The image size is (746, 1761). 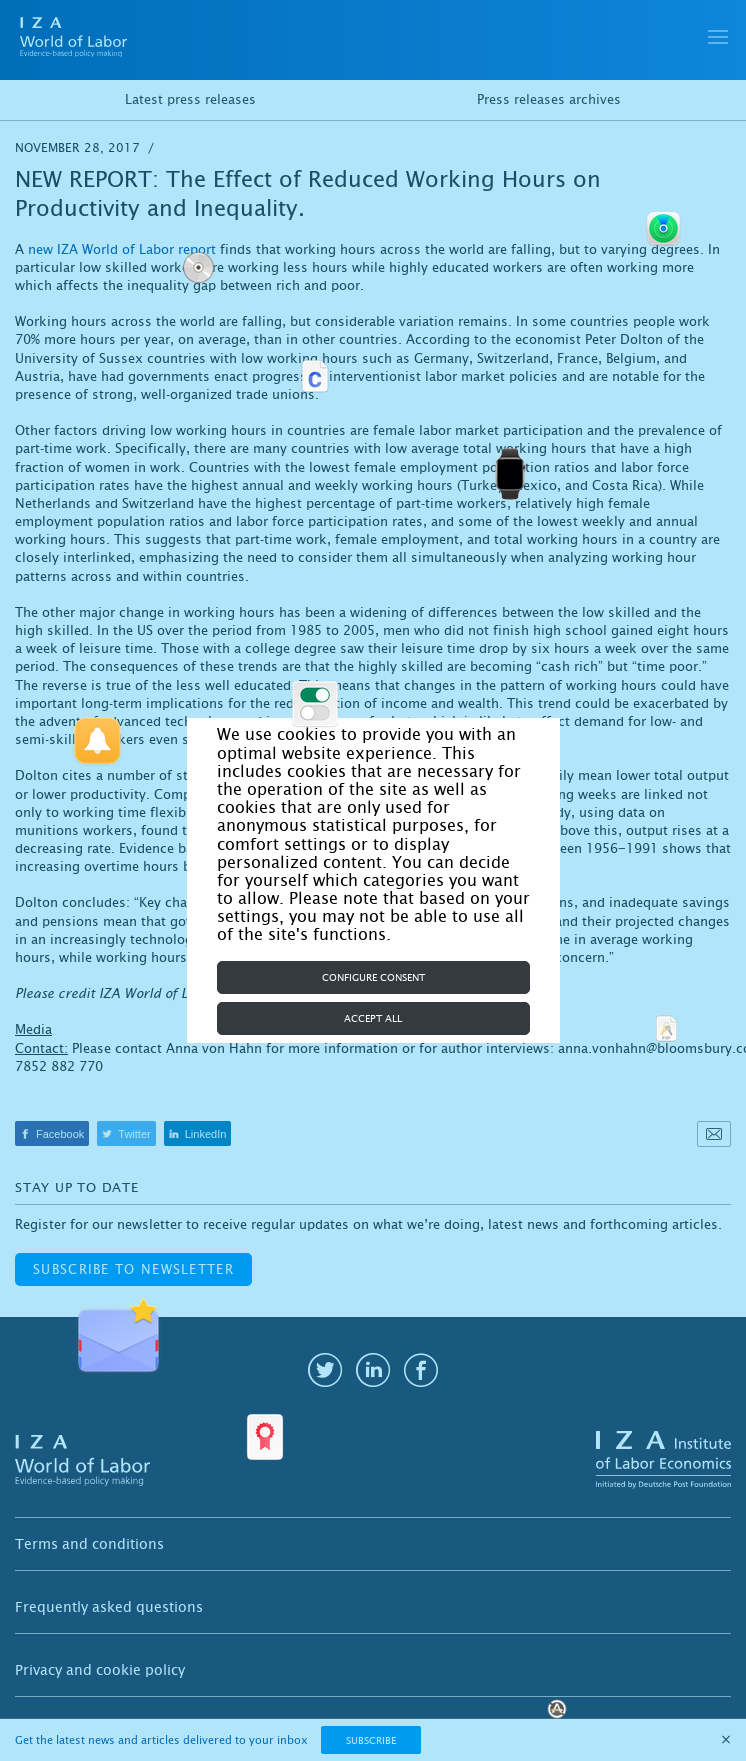 What do you see at coordinates (315, 376) in the screenshot?
I see `a C programming language source file` at bounding box center [315, 376].